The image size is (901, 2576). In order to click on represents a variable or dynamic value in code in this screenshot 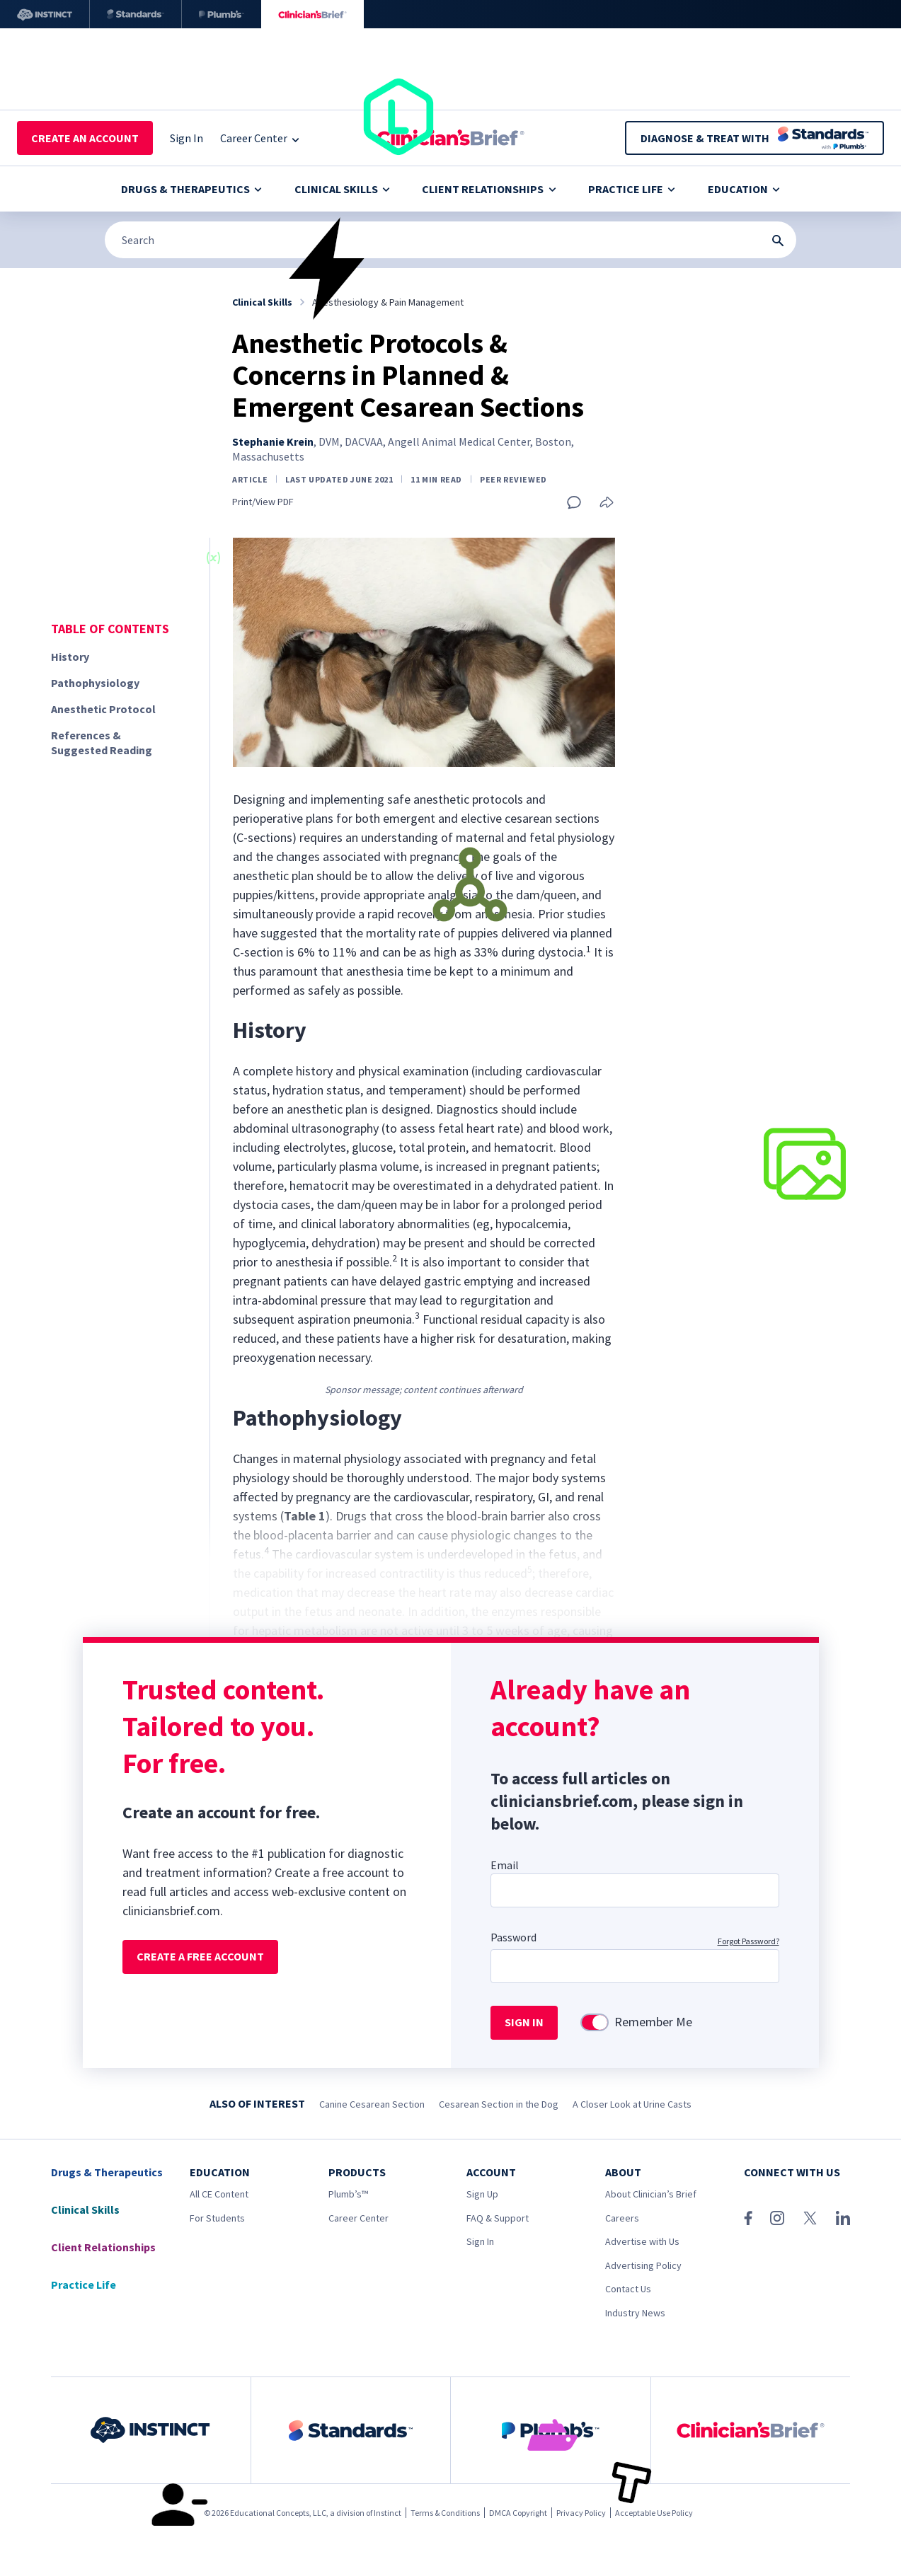, I will do `click(213, 558)`.